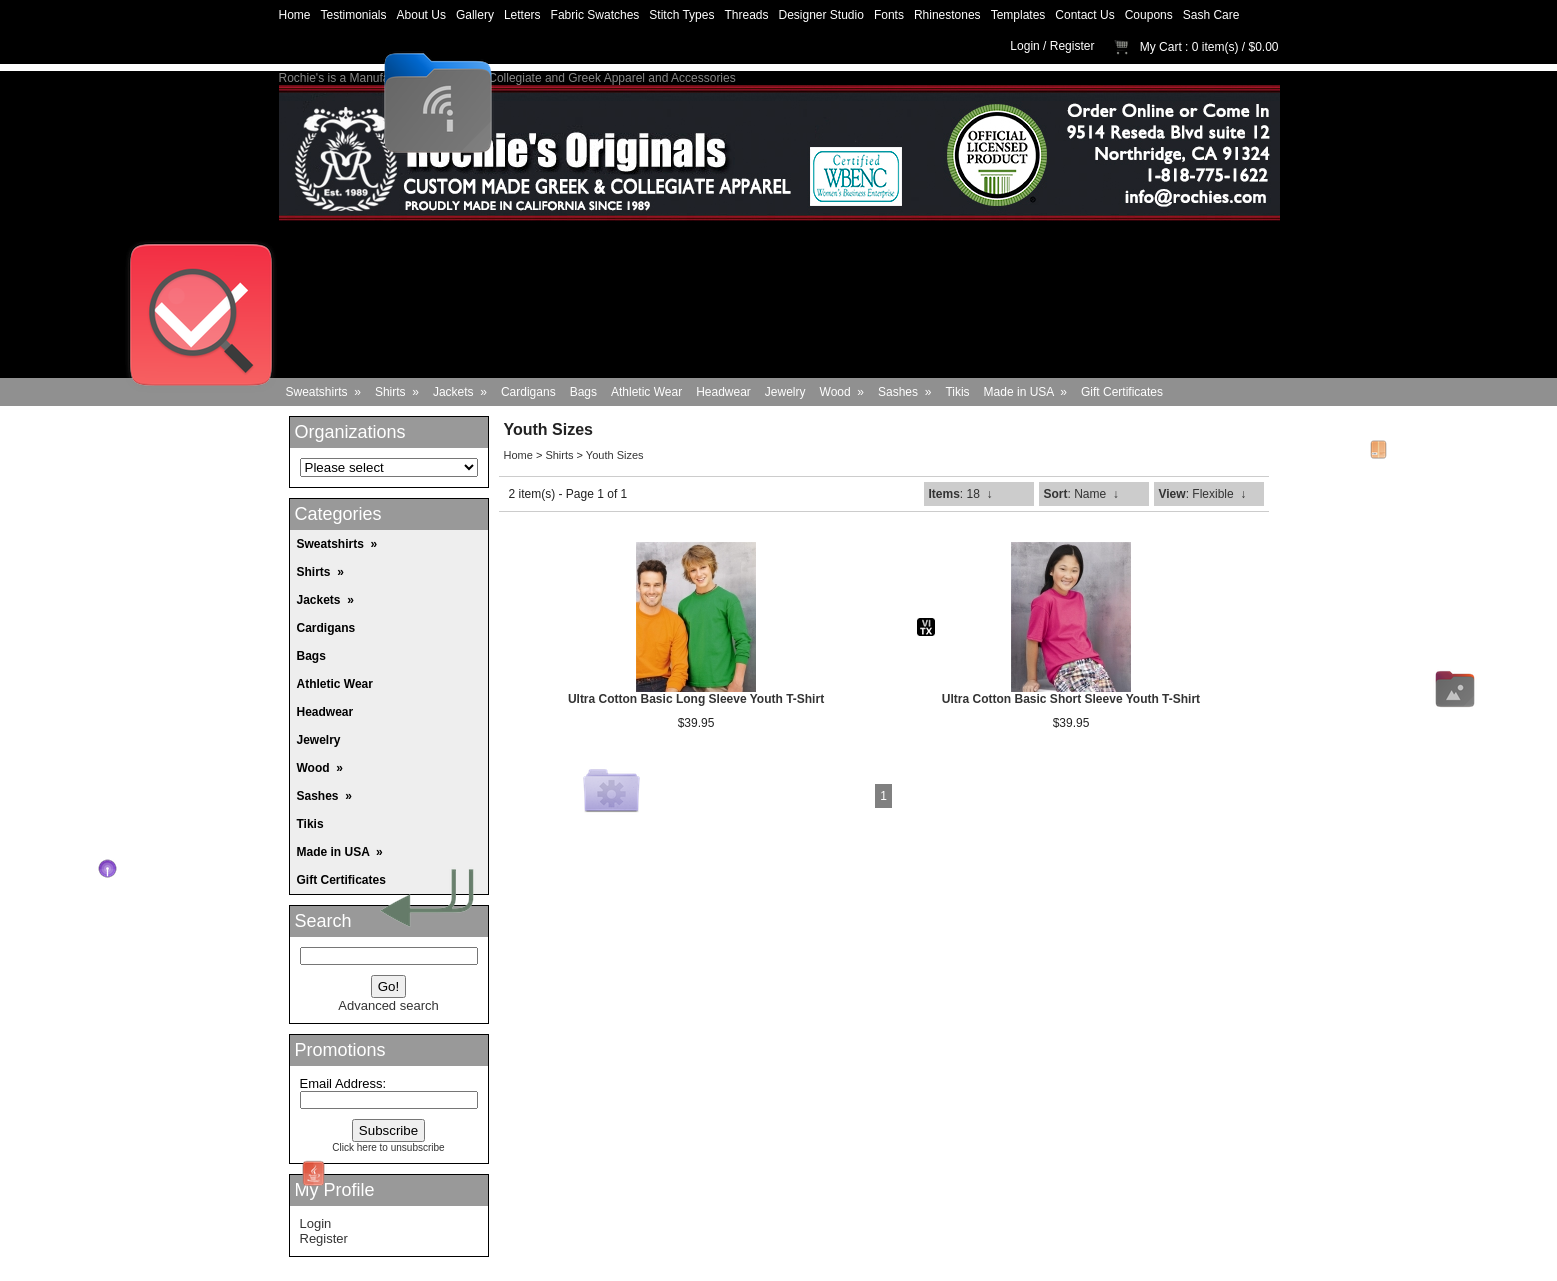 This screenshot has width=1557, height=1281. I want to click on open the podcasts app, so click(107, 868).